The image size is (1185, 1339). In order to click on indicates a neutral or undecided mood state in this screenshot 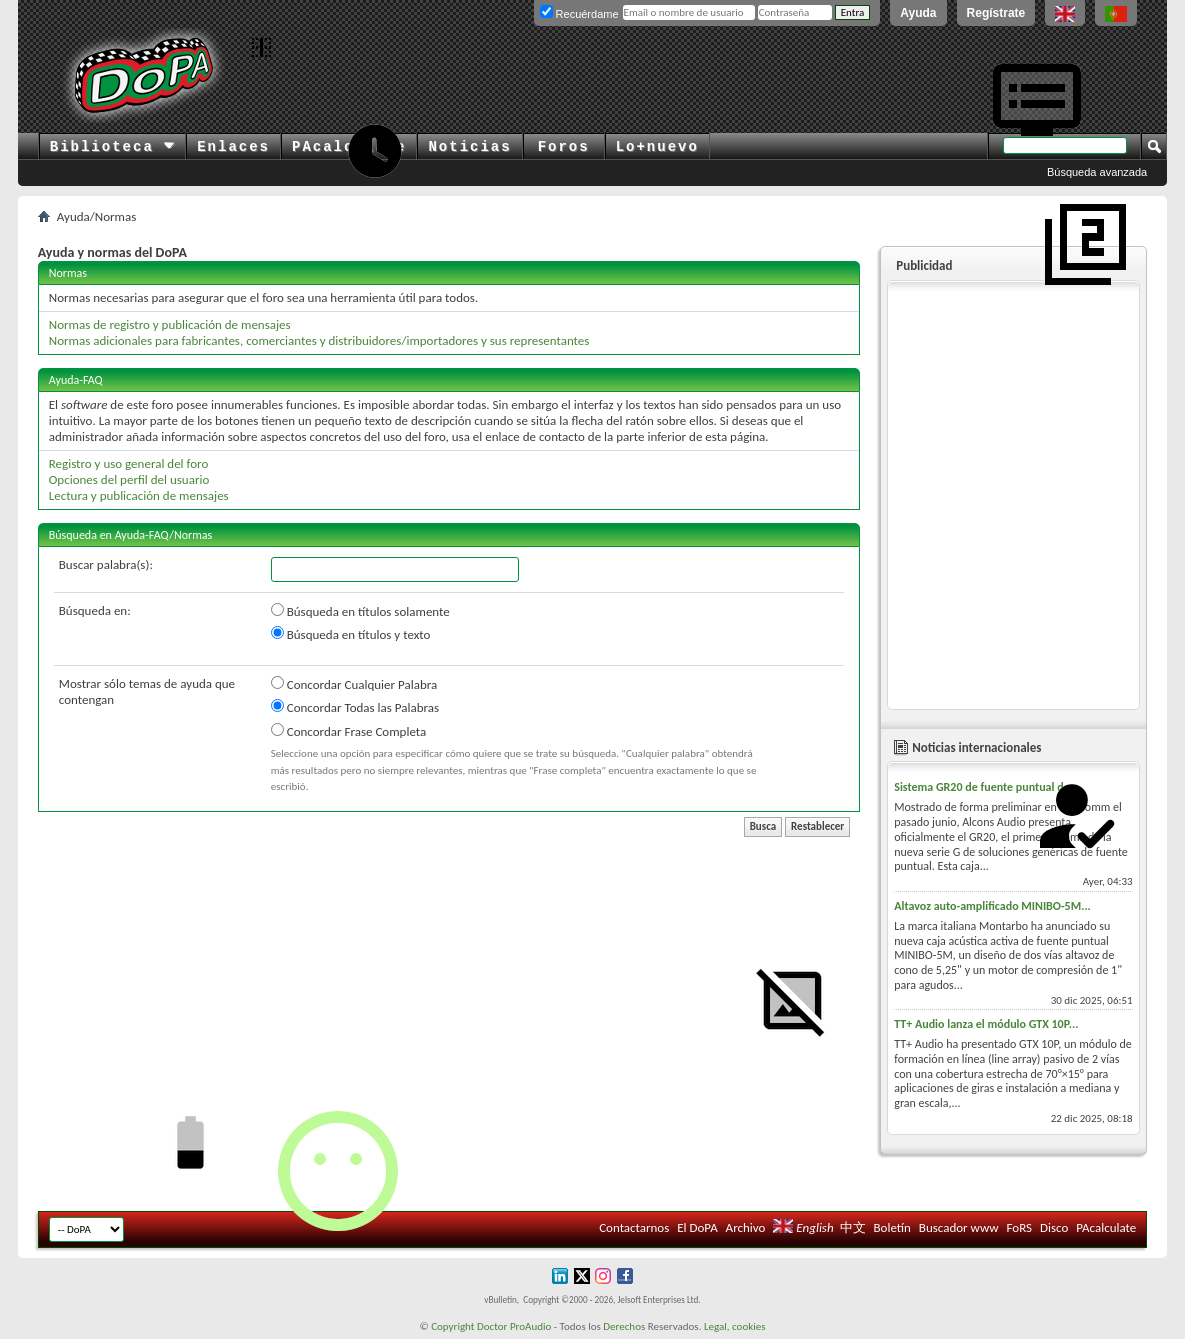, I will do `click(338, 1171)`.